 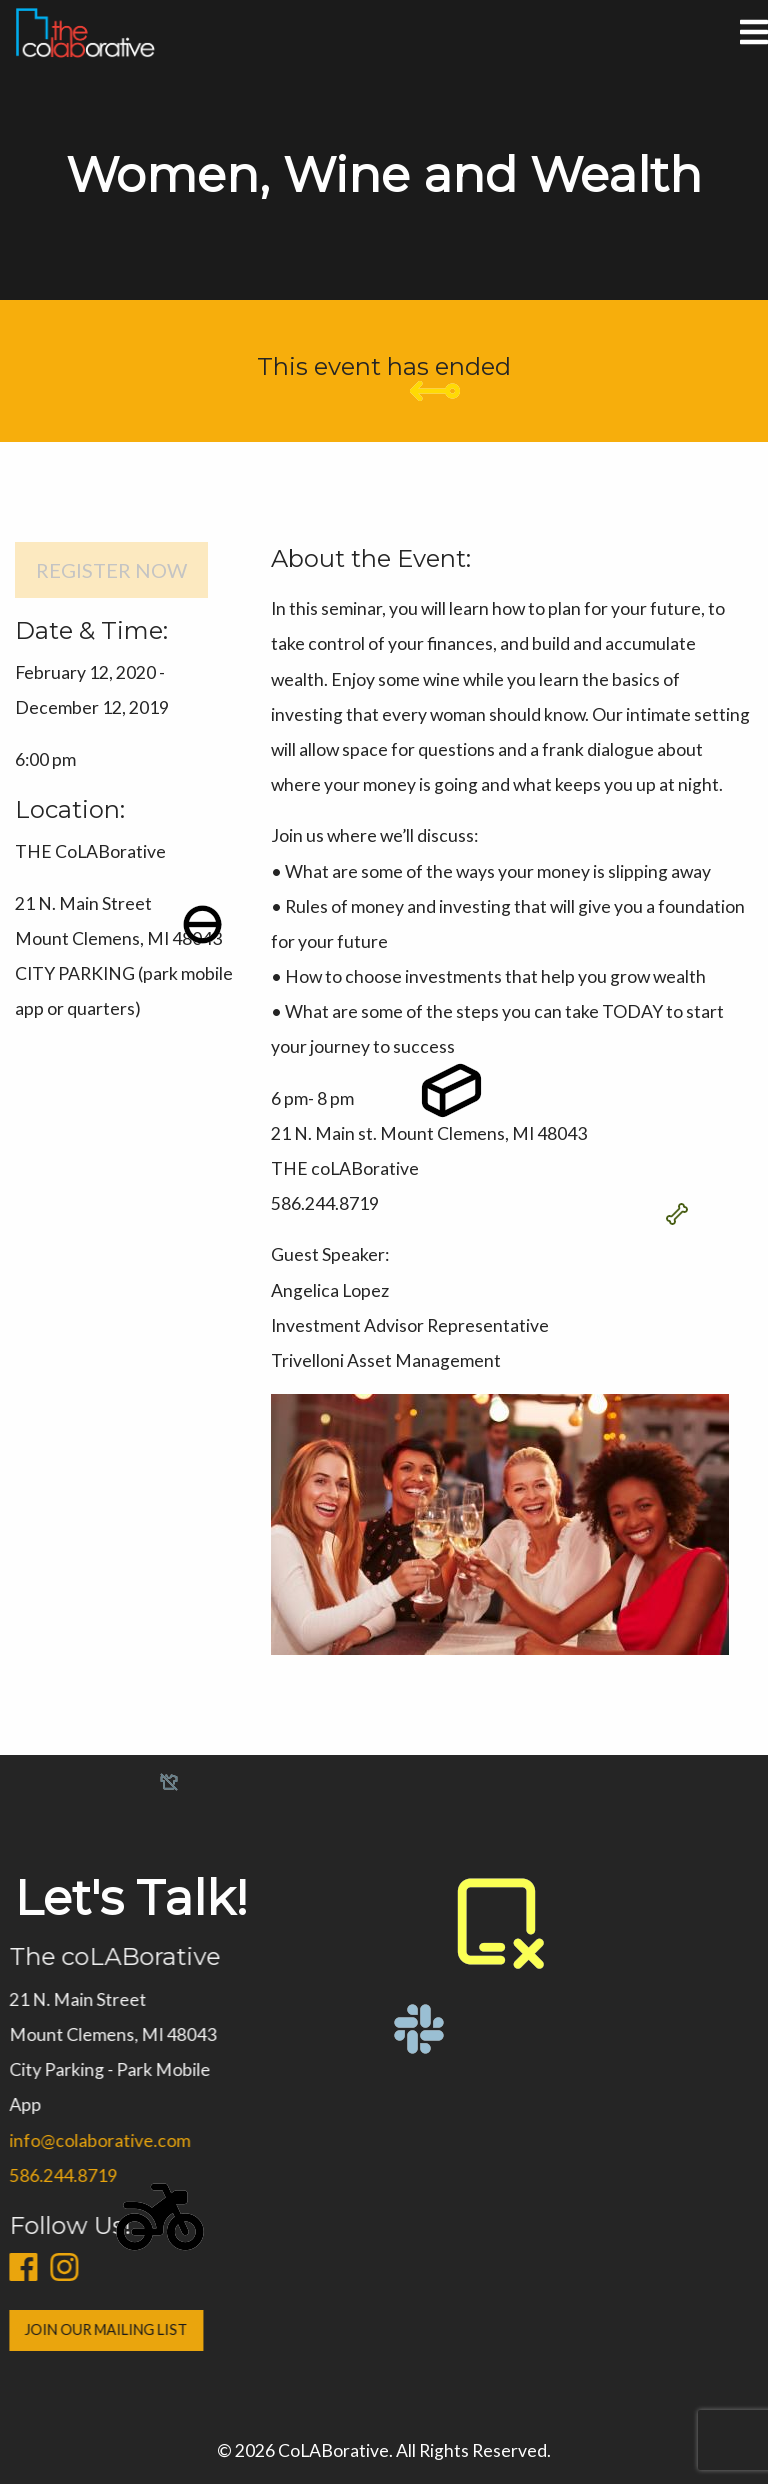 What do you see at coordinates (496, 1921) in the screenshot?
I see `disconnect or remove iPad device` at bounding box center [496, 1921].